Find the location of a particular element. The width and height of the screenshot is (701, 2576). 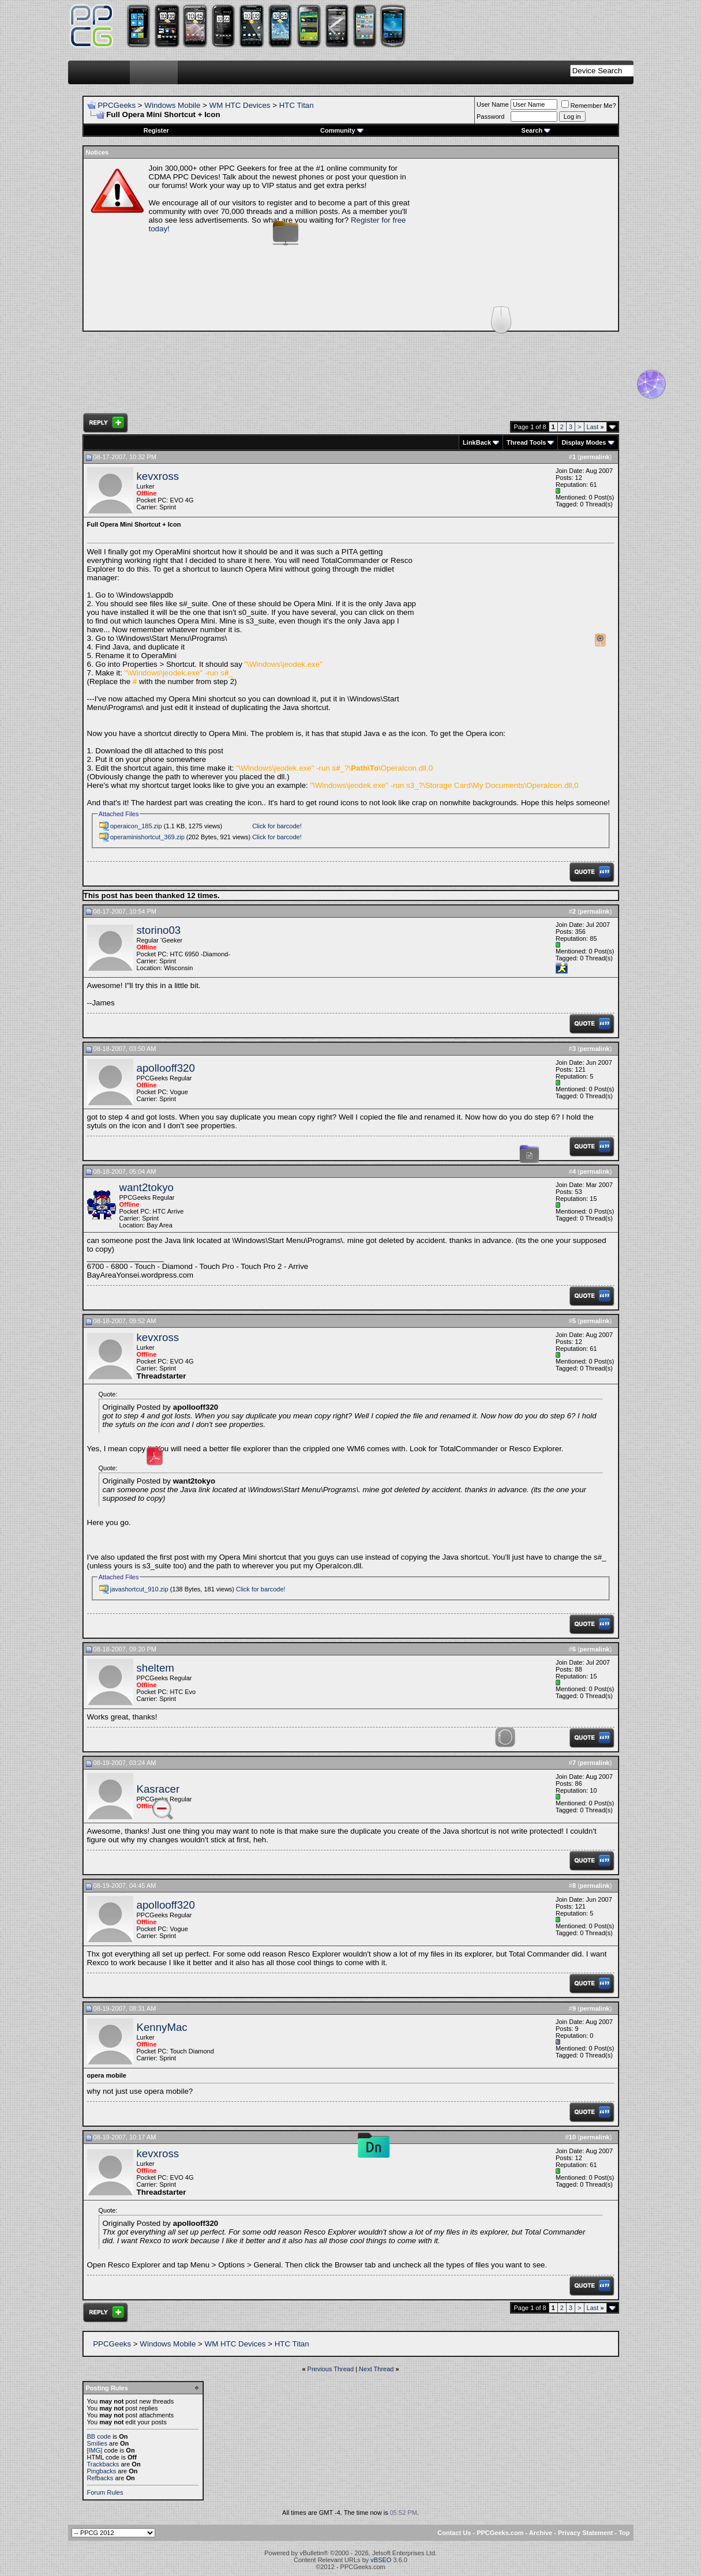

open adobe dimension project files folder is located at coordinates (373, 2146).